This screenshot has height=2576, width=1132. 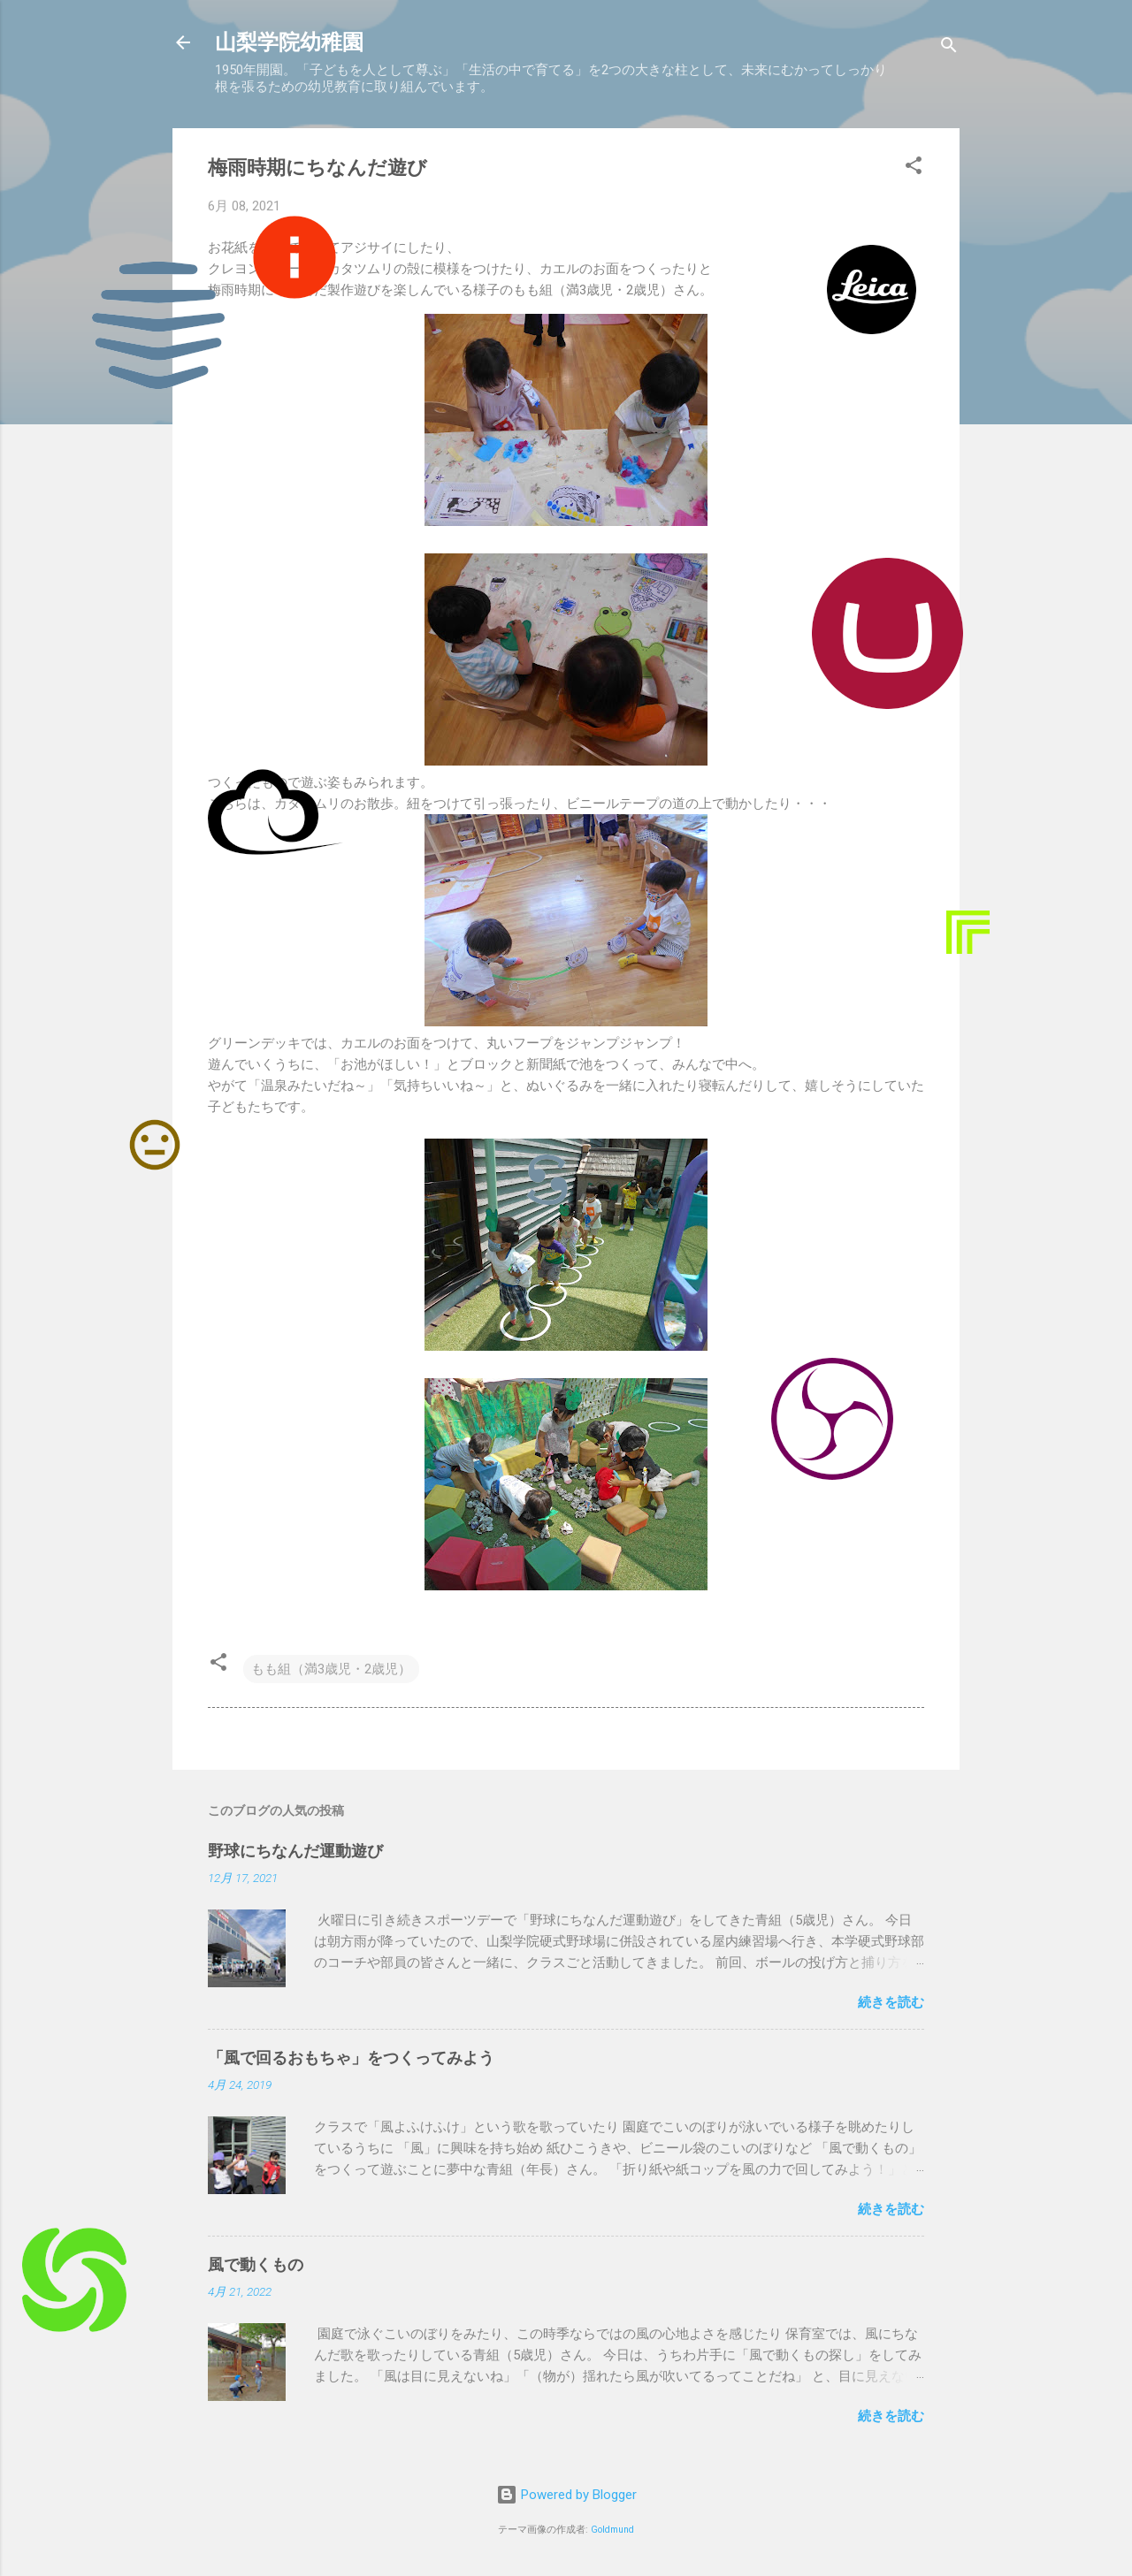 What do you see at coordinates (155, 1145) in the screenshot?
I see `rate your experience as neutral` at bounding box center [155, 1145].